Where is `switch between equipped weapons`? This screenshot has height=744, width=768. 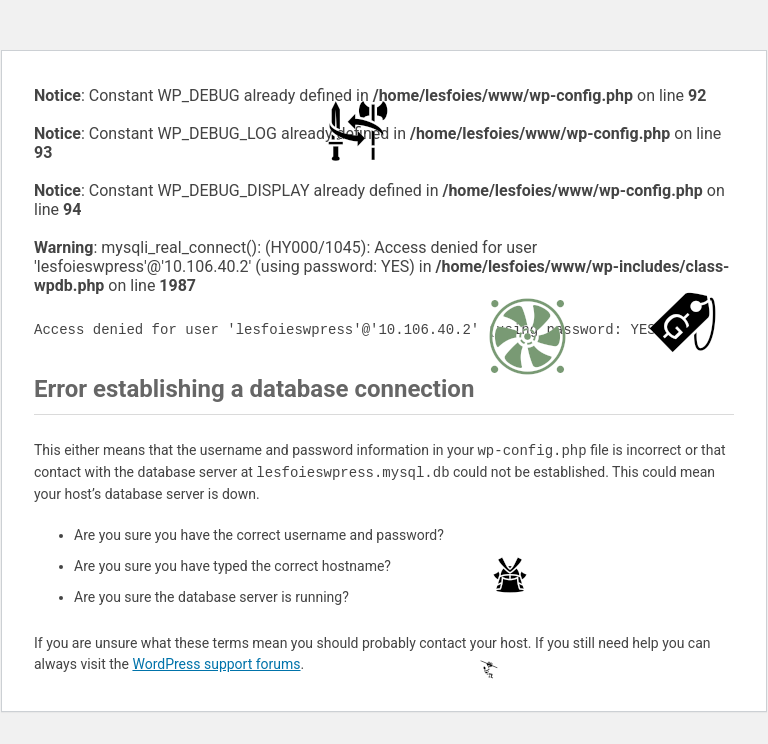 switch between equipped weapons is located at coordinates (358, 131).